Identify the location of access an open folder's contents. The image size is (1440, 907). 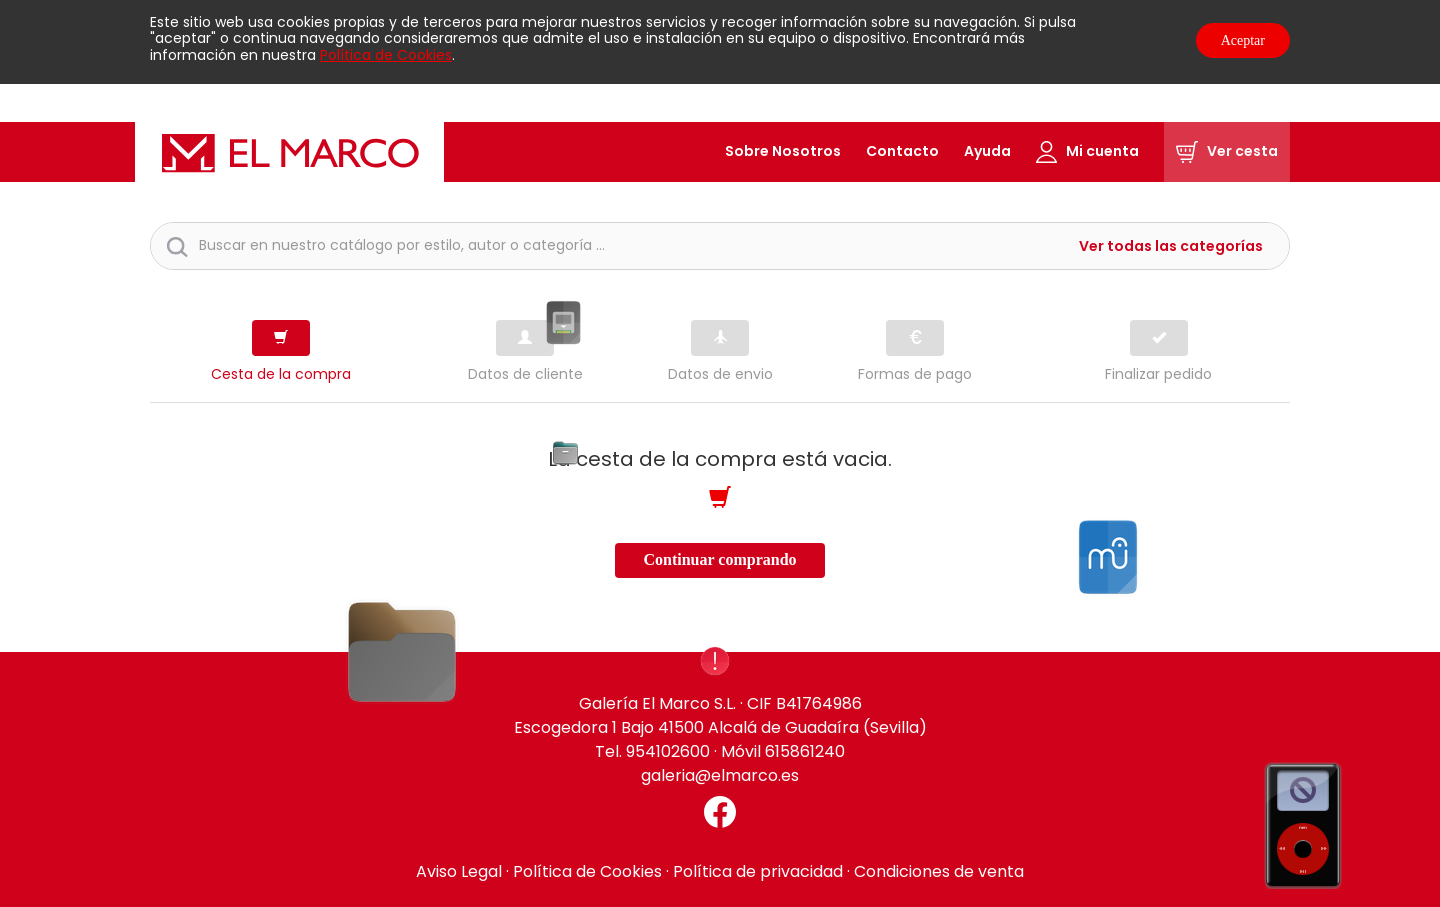
(402, 652).